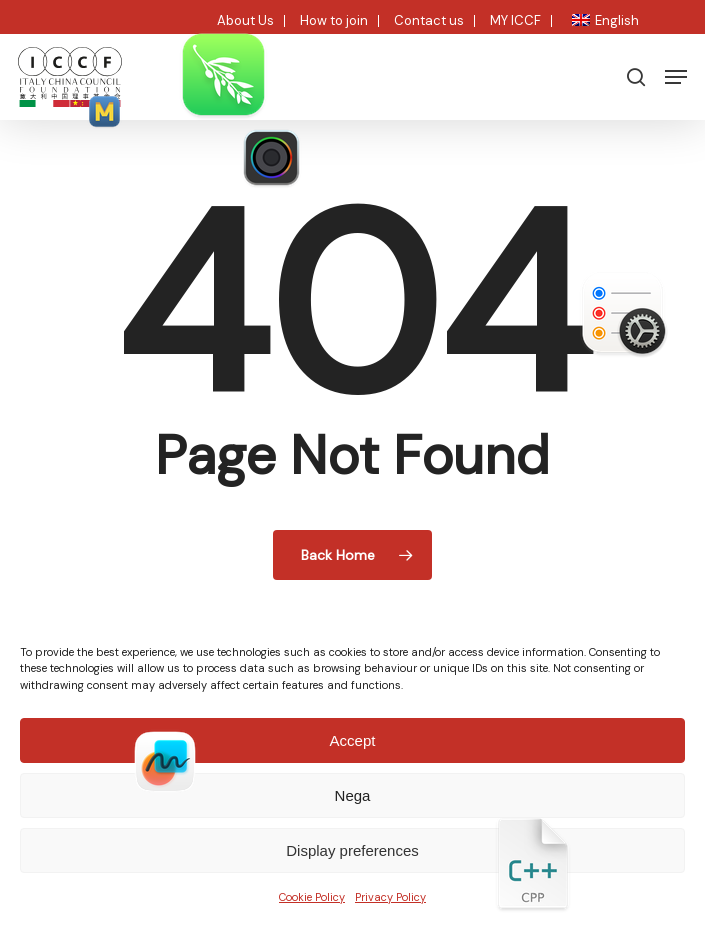  What do you see at coordinates (223, 74) in the screenshot?
I see `open olive video editor` at bounding box center [223, 74].